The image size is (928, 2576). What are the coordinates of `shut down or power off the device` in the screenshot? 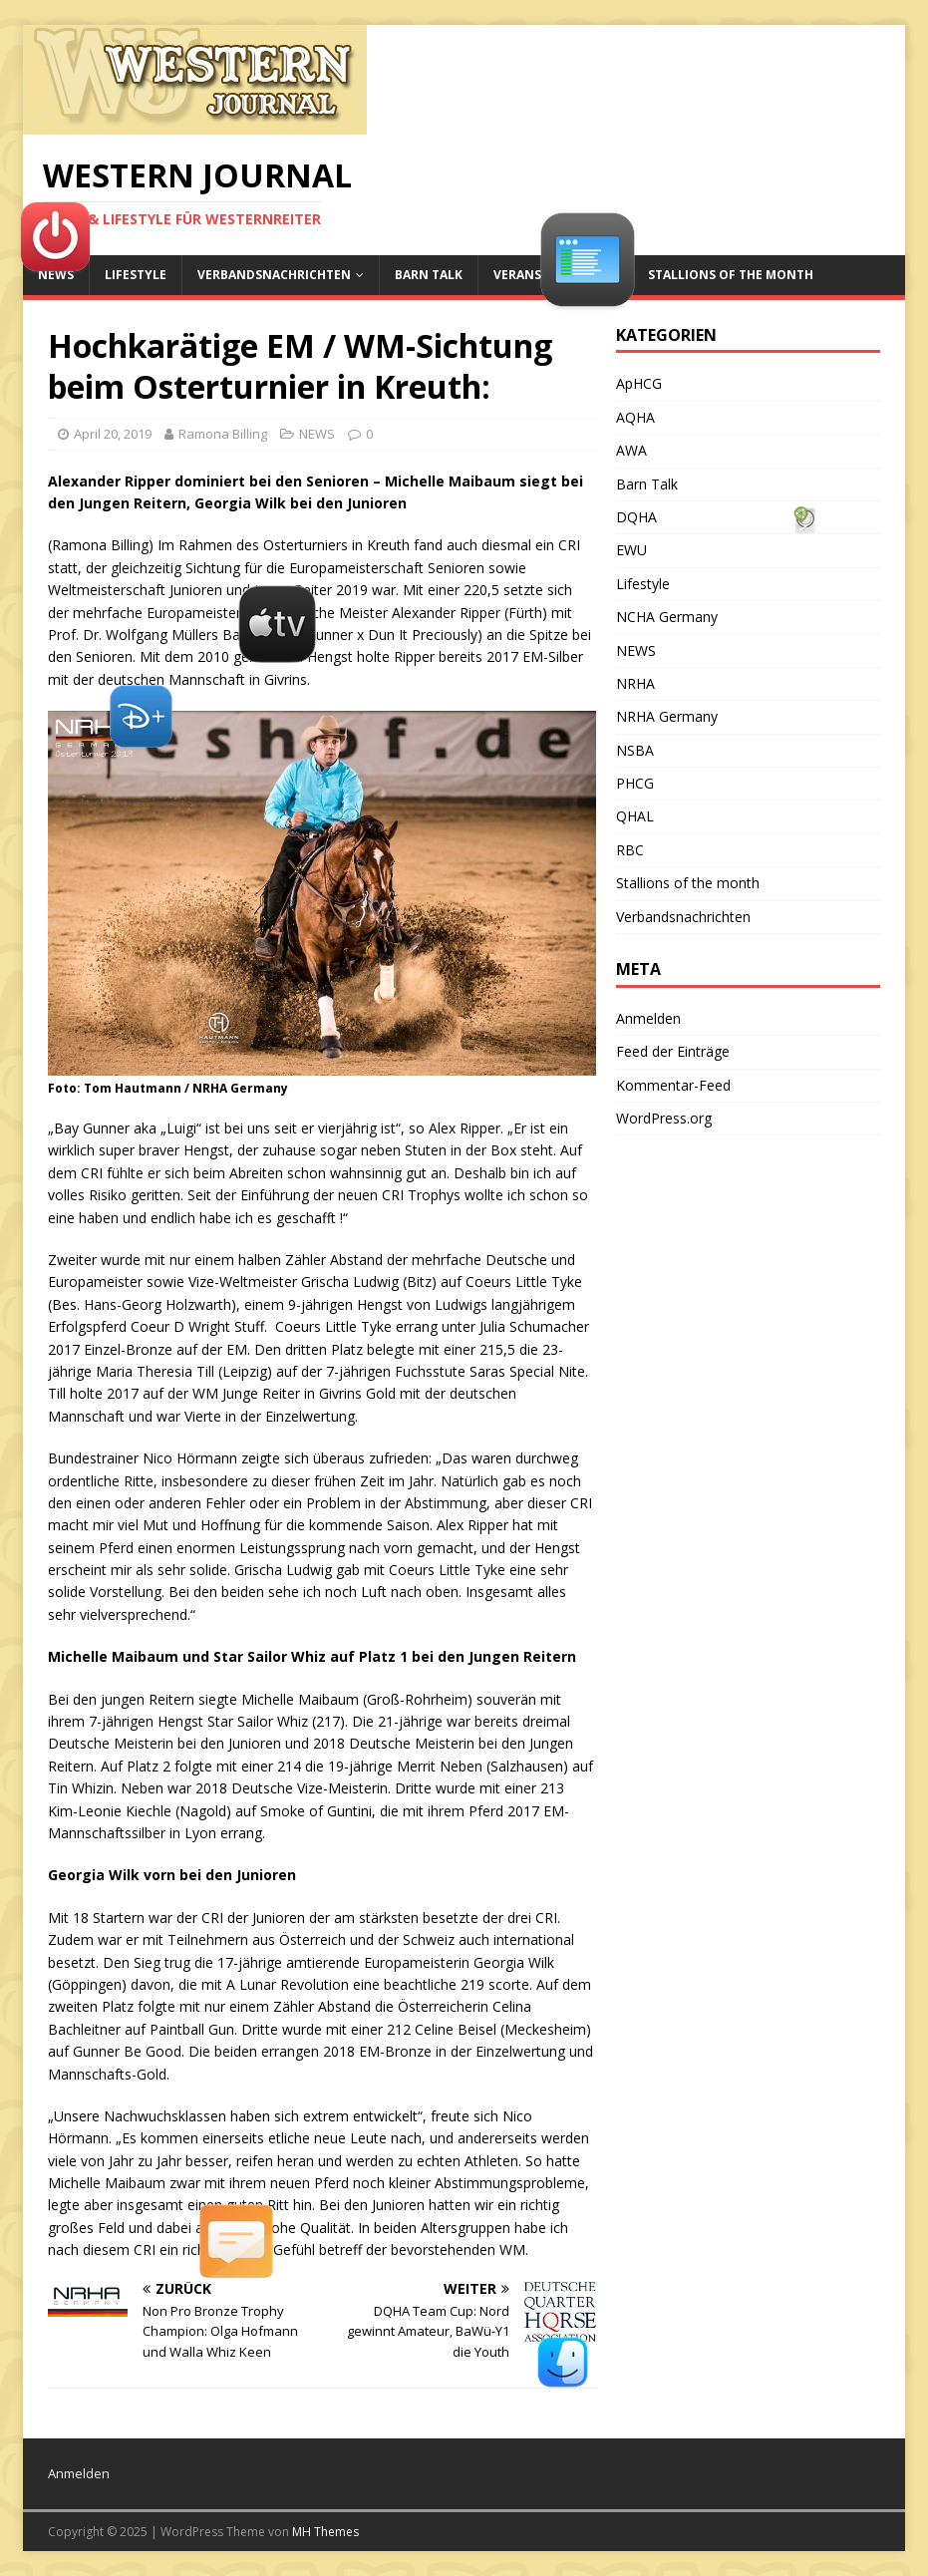 It's located at (55, 236).